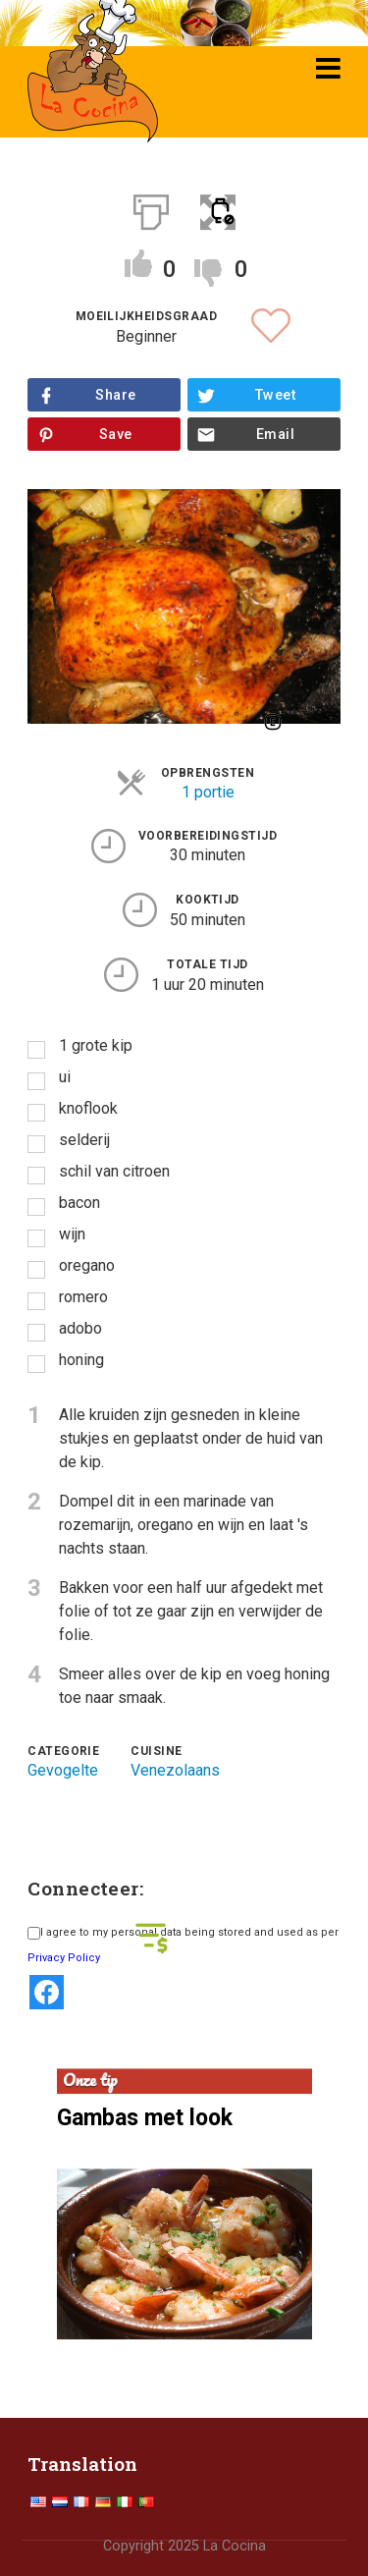 This screenshot has width=368, height=2576. Describe the element at coordinates (273, 722) in the screenshot. I see `indicates an item starting with the letter E` at that location.